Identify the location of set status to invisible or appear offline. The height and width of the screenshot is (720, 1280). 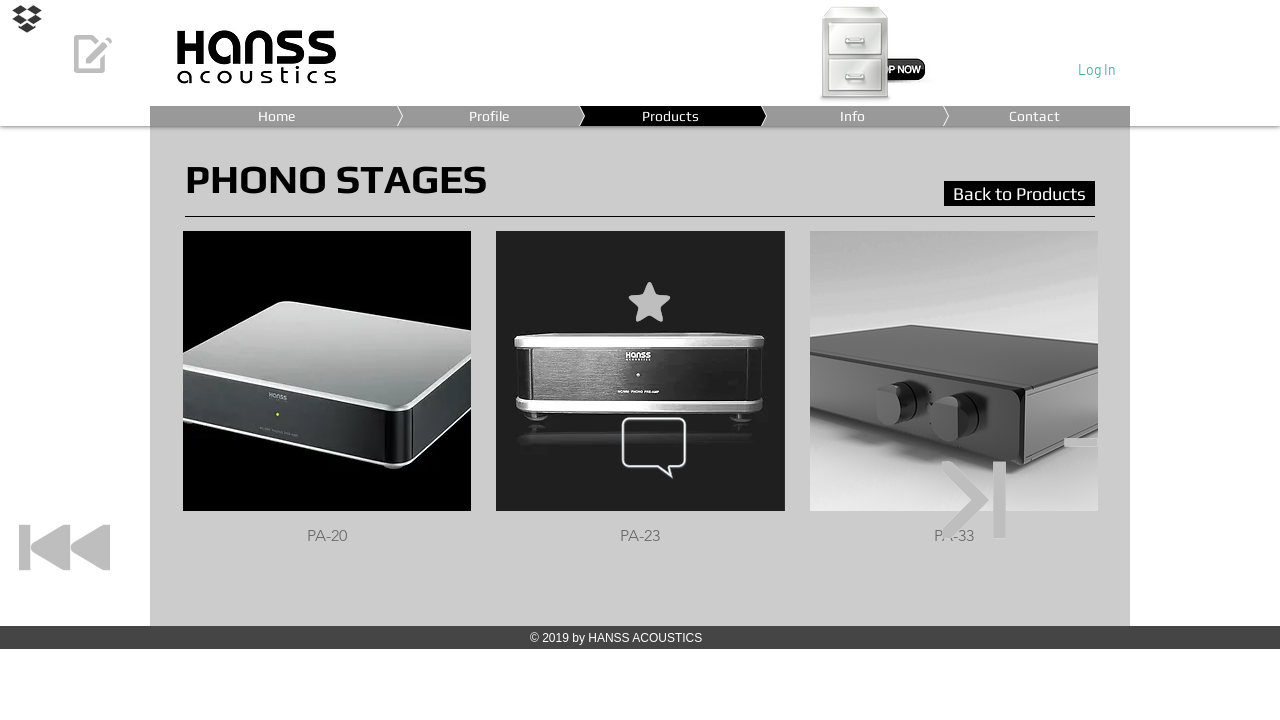
(654, 447).